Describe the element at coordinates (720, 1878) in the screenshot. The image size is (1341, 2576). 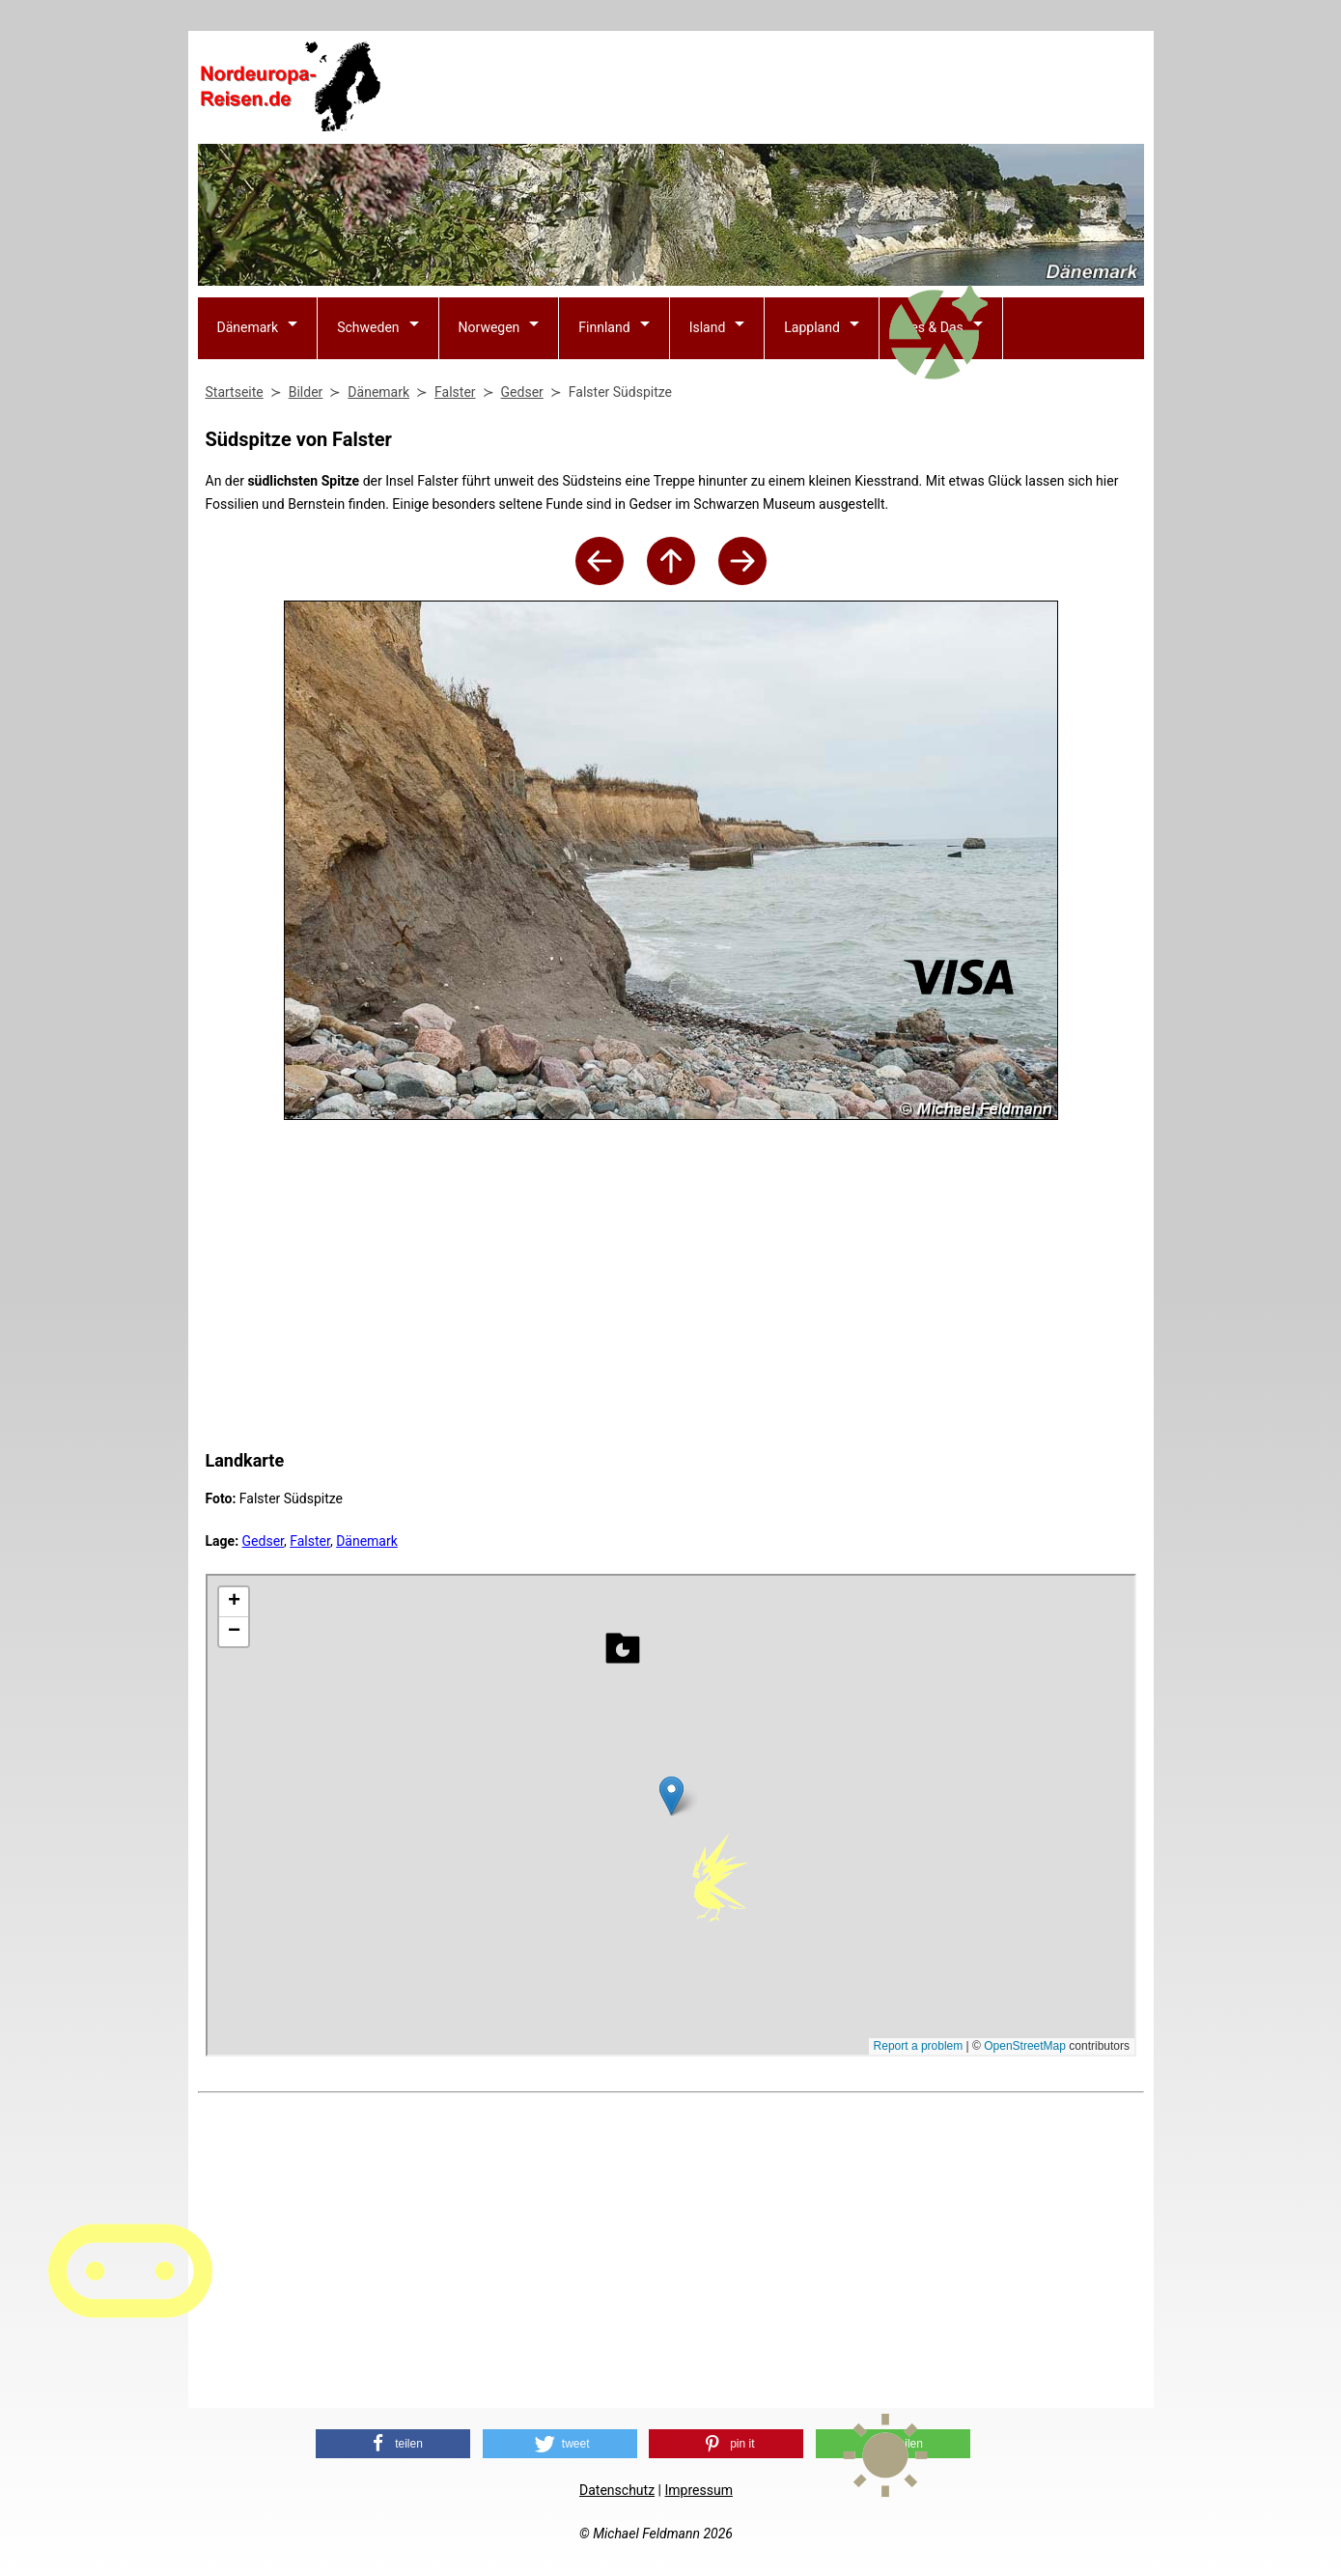
I see `CD Projekt company logo` at that location.